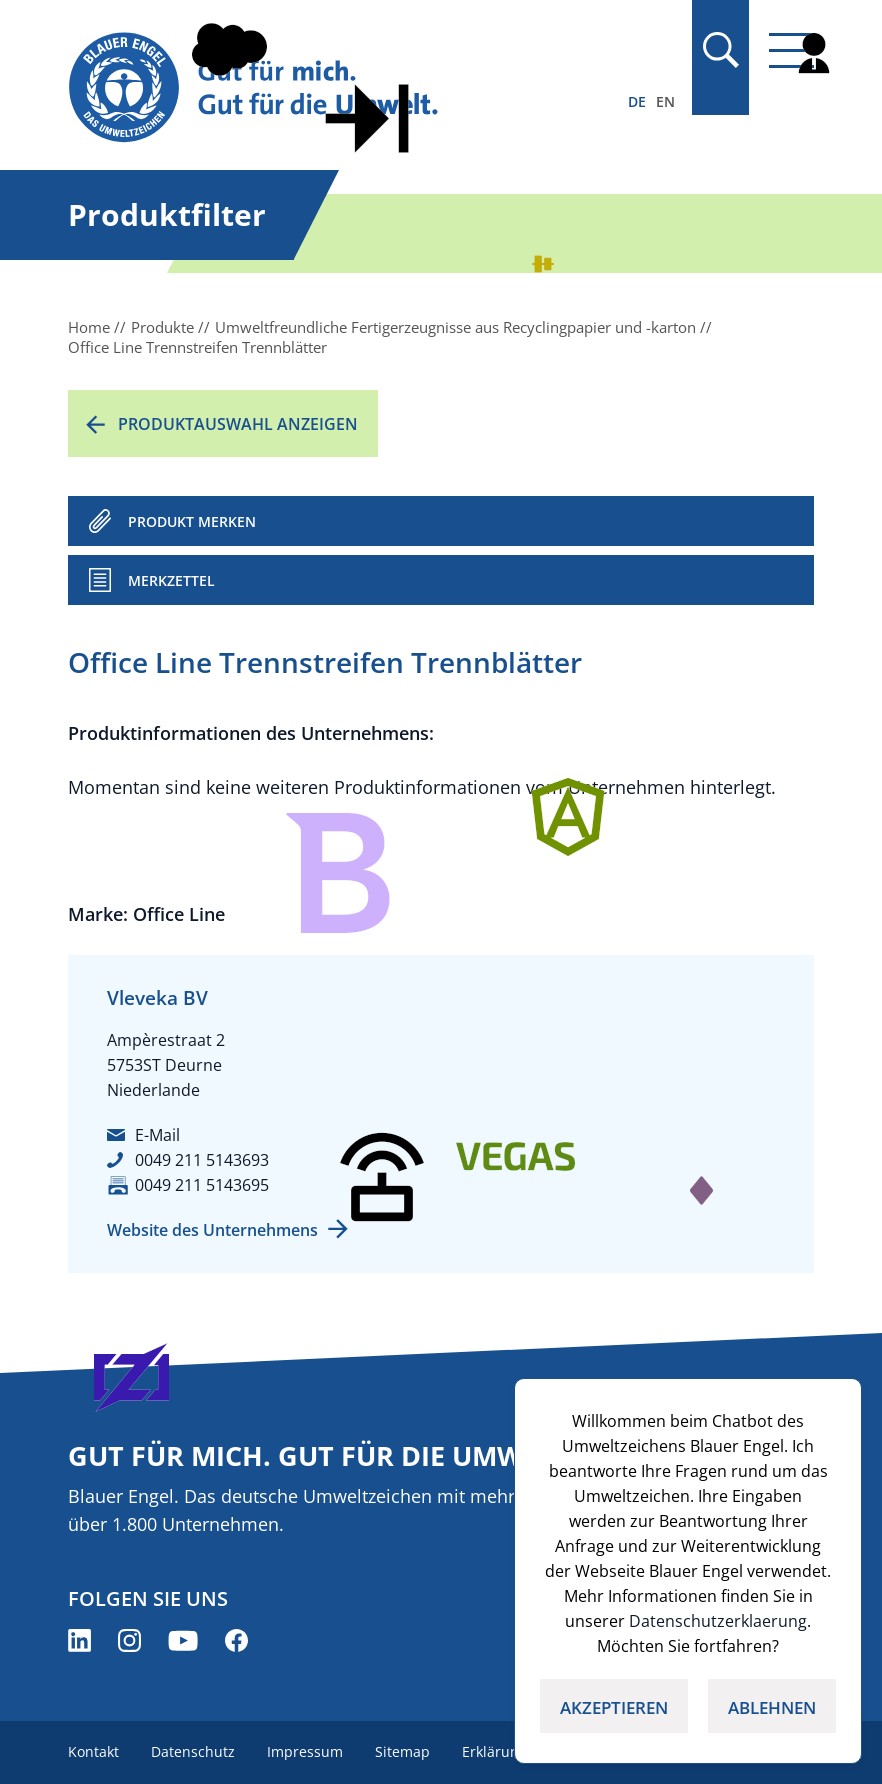 The width and height of the screenshot is (882, 1784). What do you see at coordinates (543, 264) in the screenshot?
I see `align items to vertical center` at bounding box center [543, 264].